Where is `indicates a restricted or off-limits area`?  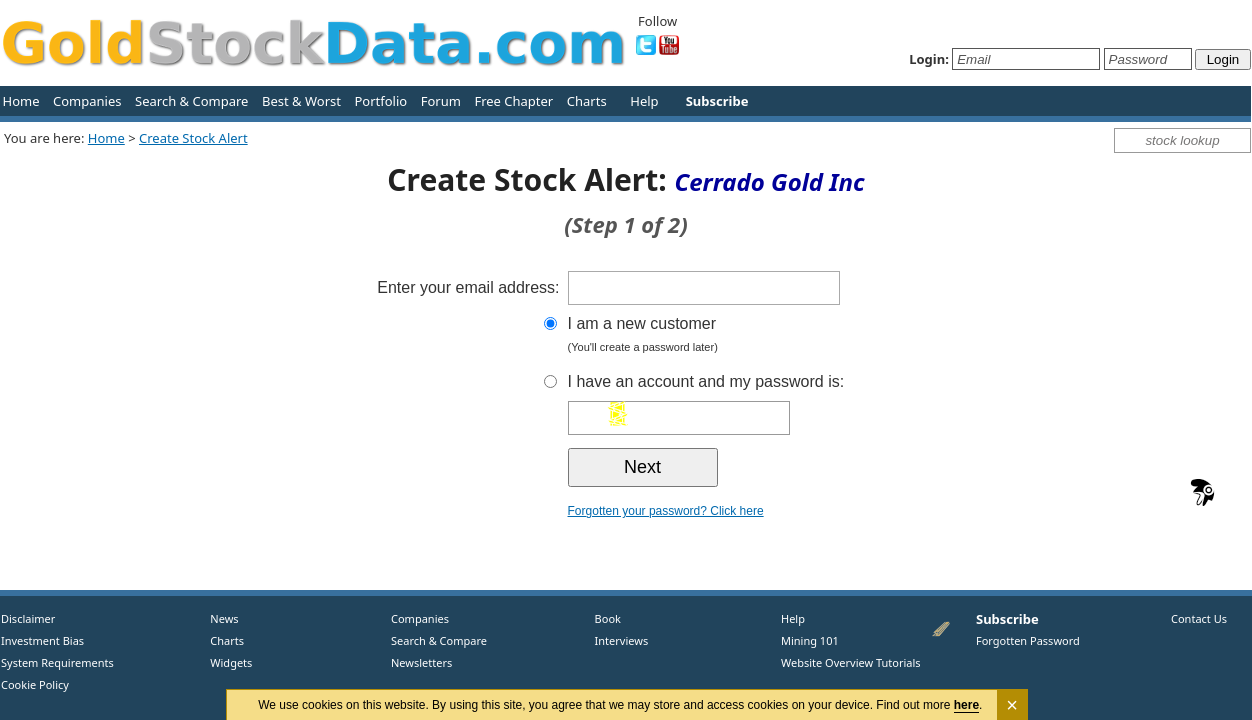
indicates a restricted or off-limits area is located at coordinates (617, 413).